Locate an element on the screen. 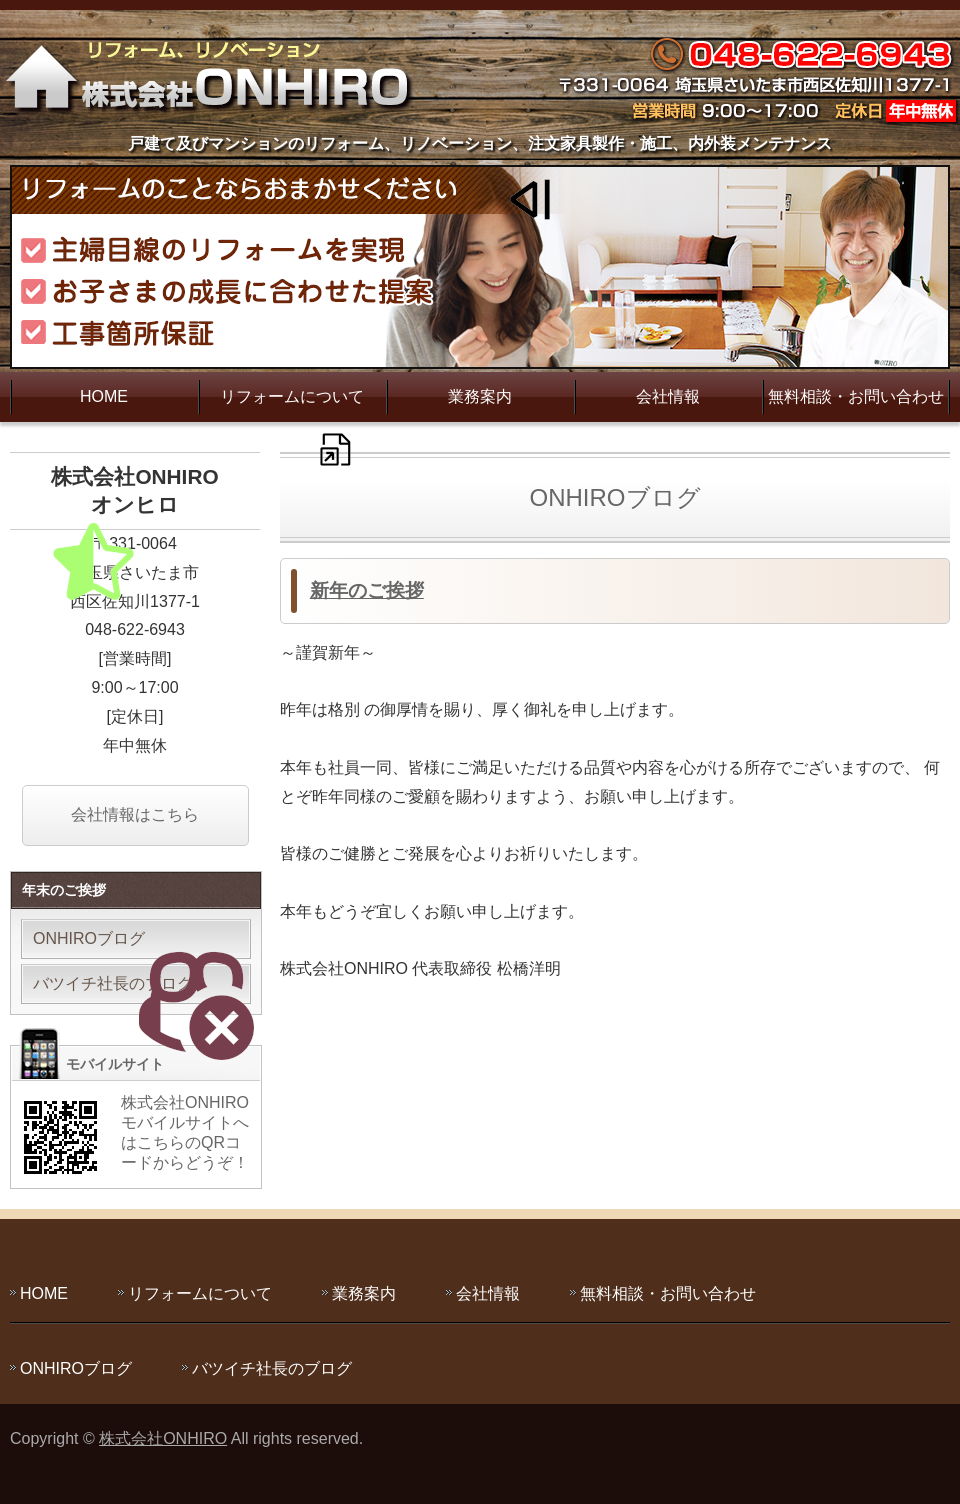  indicates a partial or half rating is located at coordinates (93, 562).